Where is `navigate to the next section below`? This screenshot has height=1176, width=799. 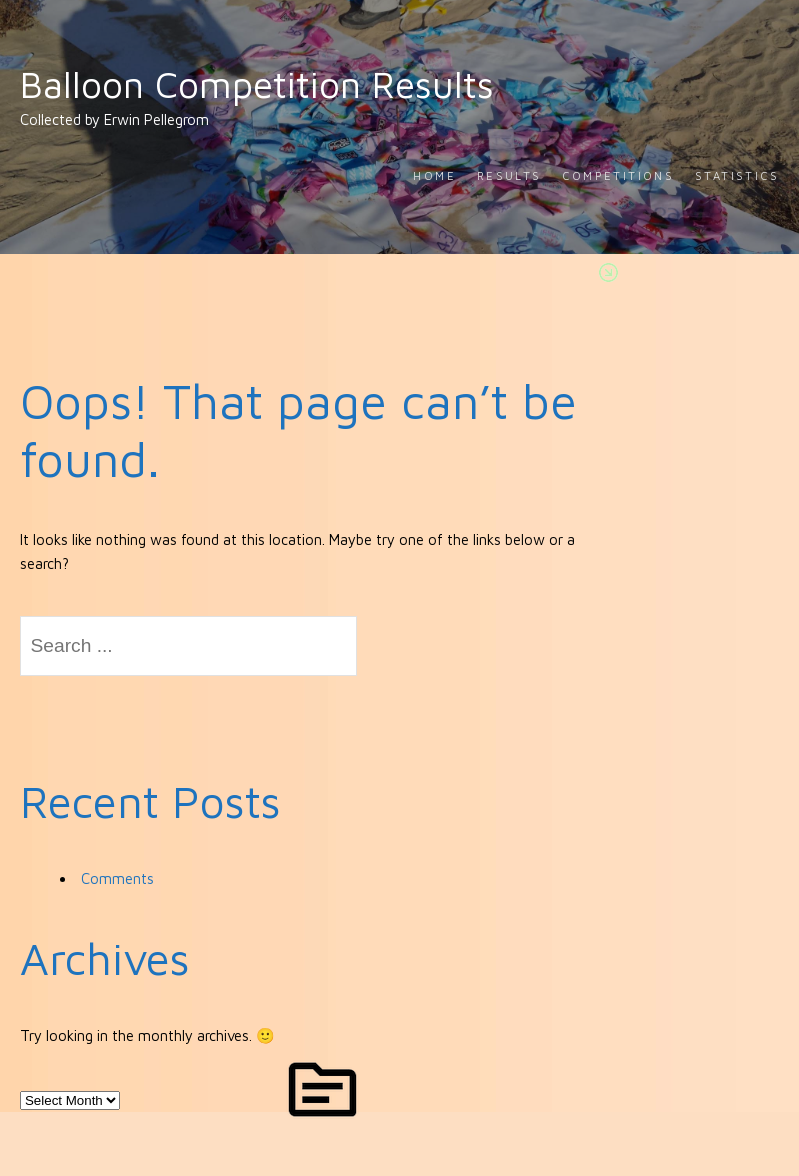 navigate to the next section below is located at coordinates (608, 272).